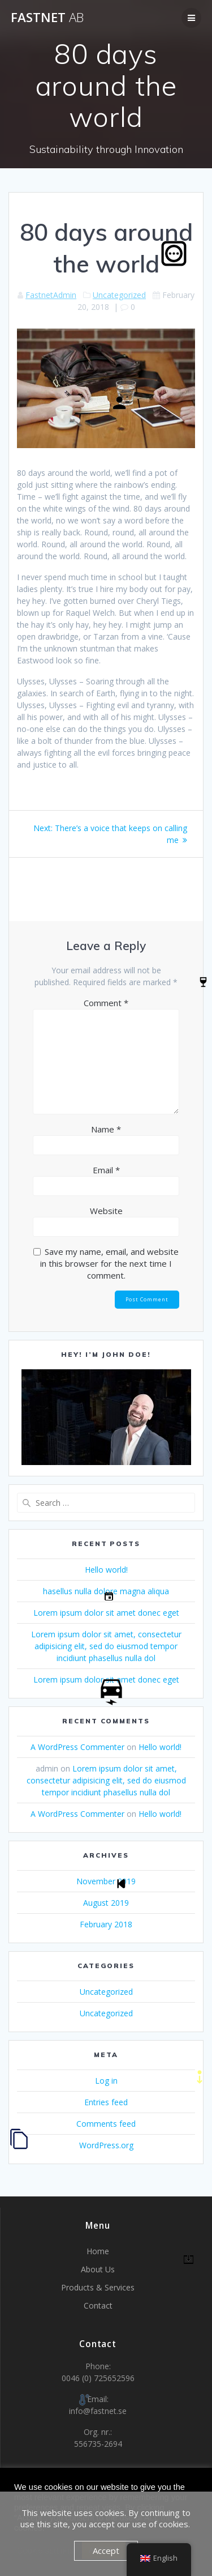  I want to click on find nearby wine bars or restaurants, so click(203, 982).